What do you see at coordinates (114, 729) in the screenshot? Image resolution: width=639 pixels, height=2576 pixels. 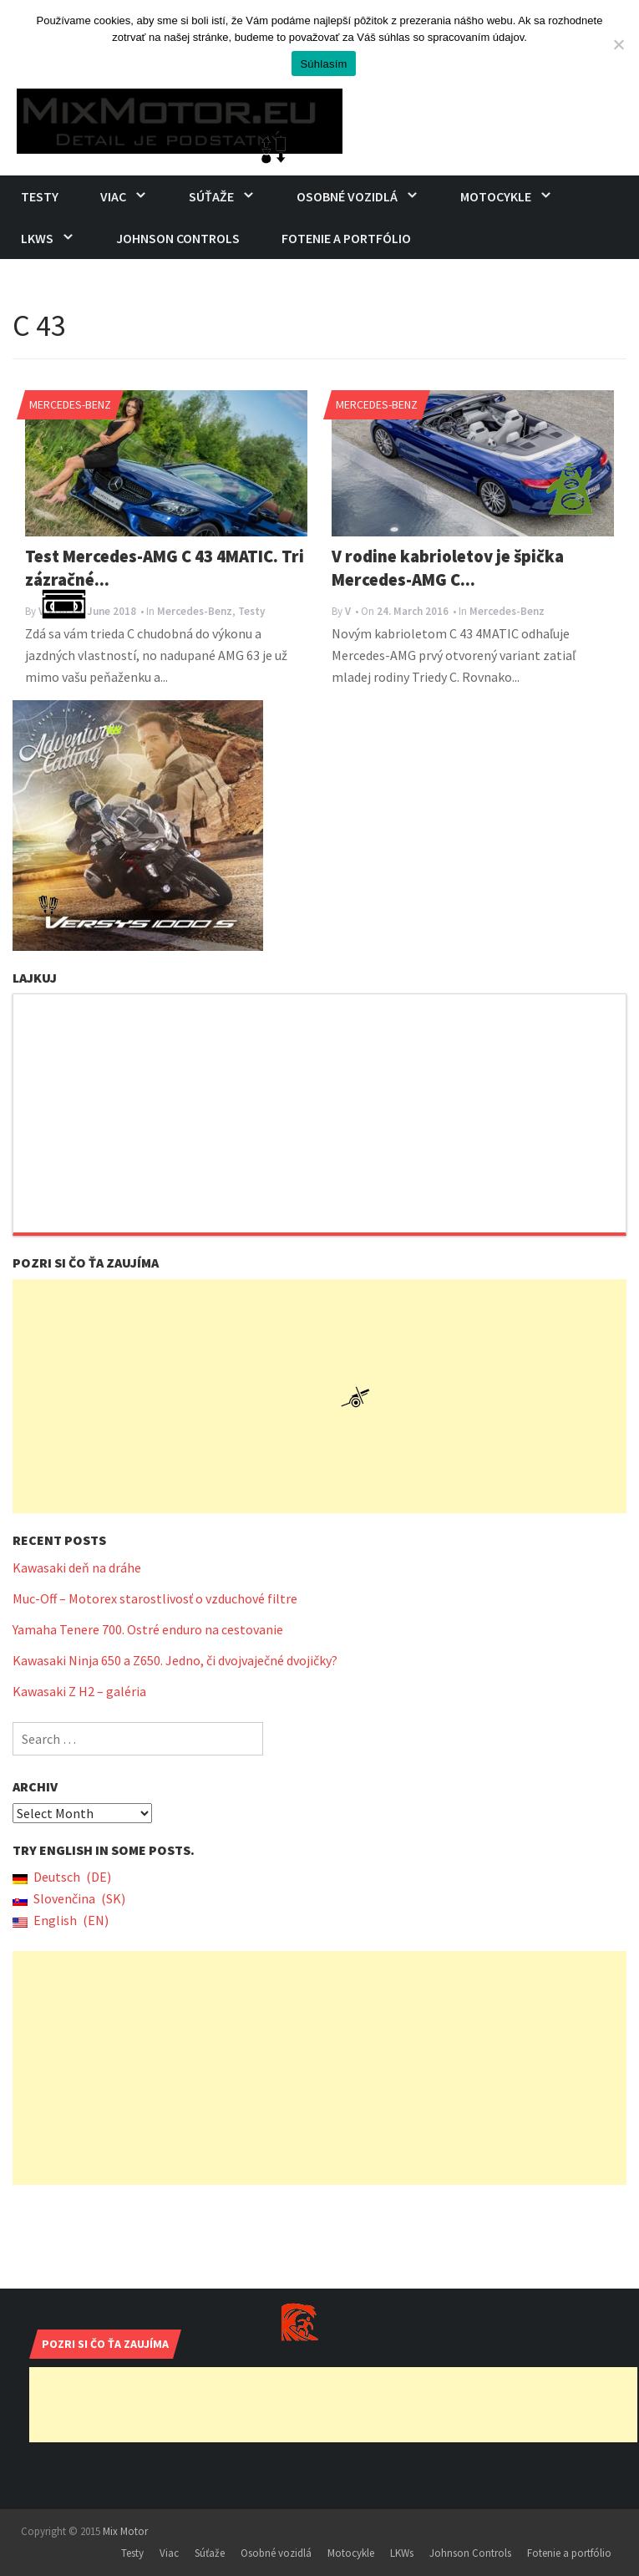 I see `indicates premium or VIP membership status` at bounding box center [114, 729].